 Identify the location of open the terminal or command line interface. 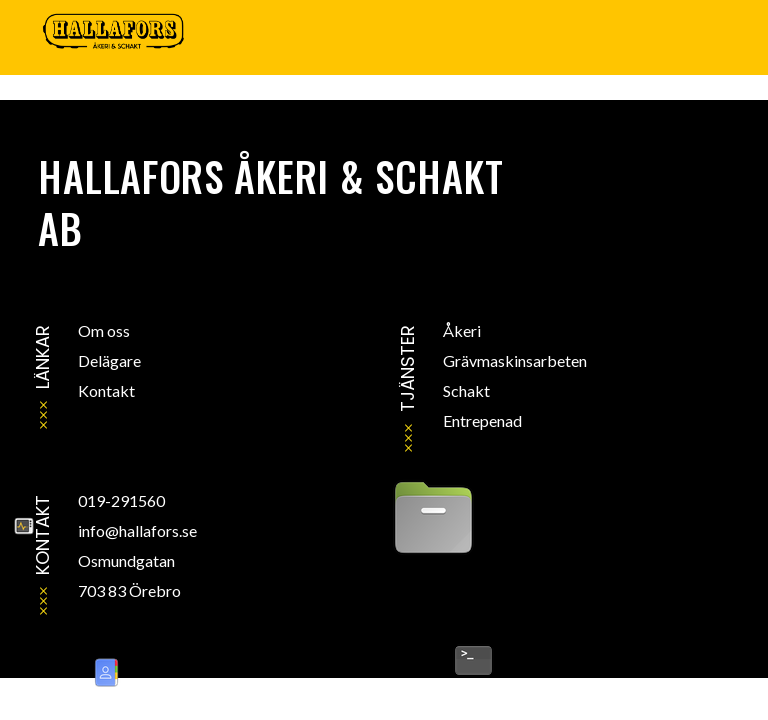
(473, 660).